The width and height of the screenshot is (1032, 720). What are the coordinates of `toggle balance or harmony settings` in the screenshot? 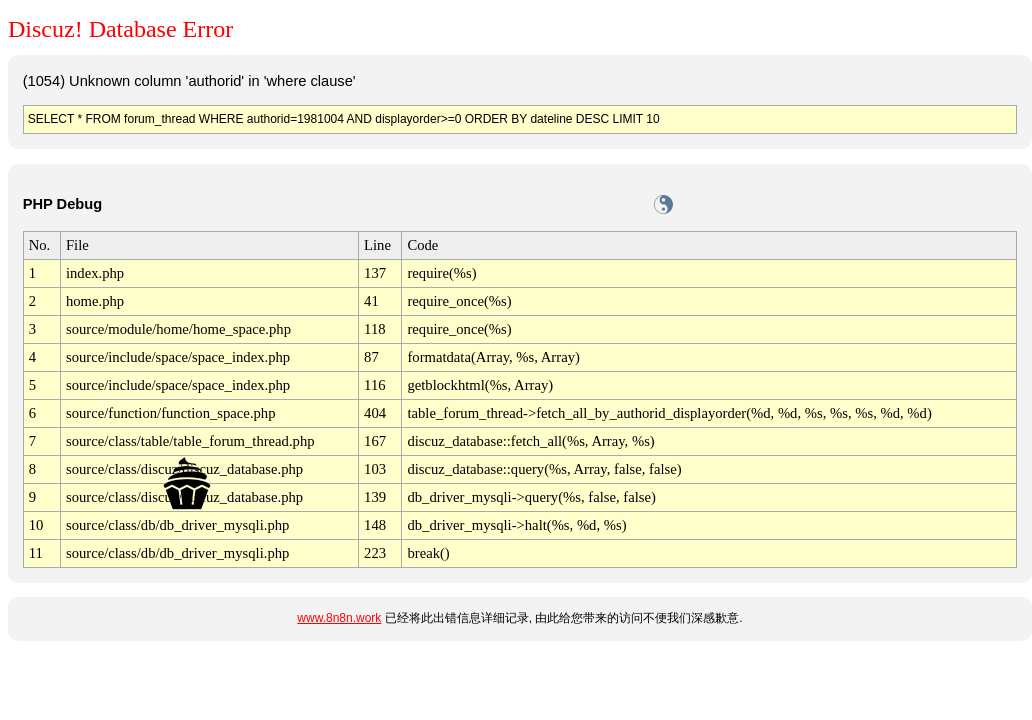 It's located at (663, 204).